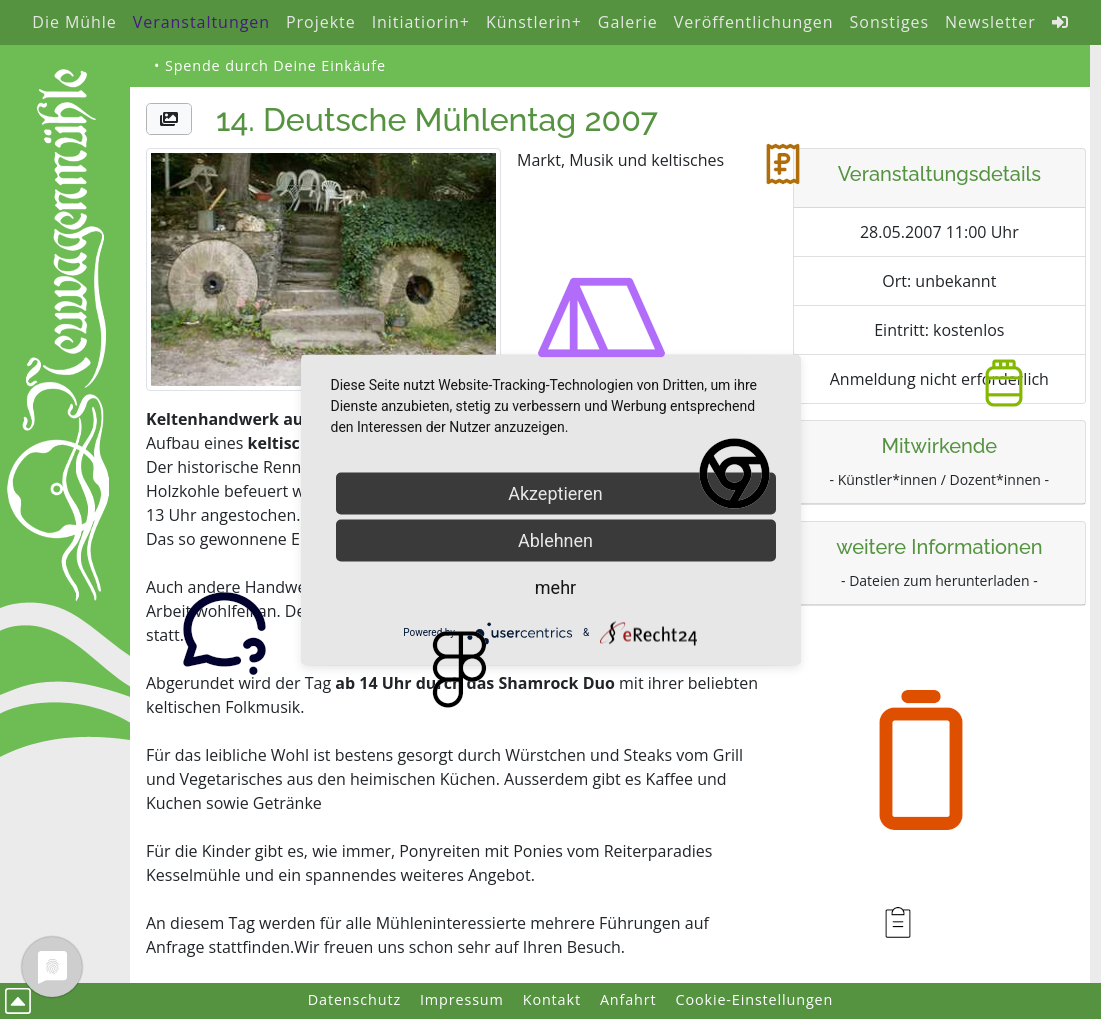  I want to click on view product or container details, so click(1004, 383).